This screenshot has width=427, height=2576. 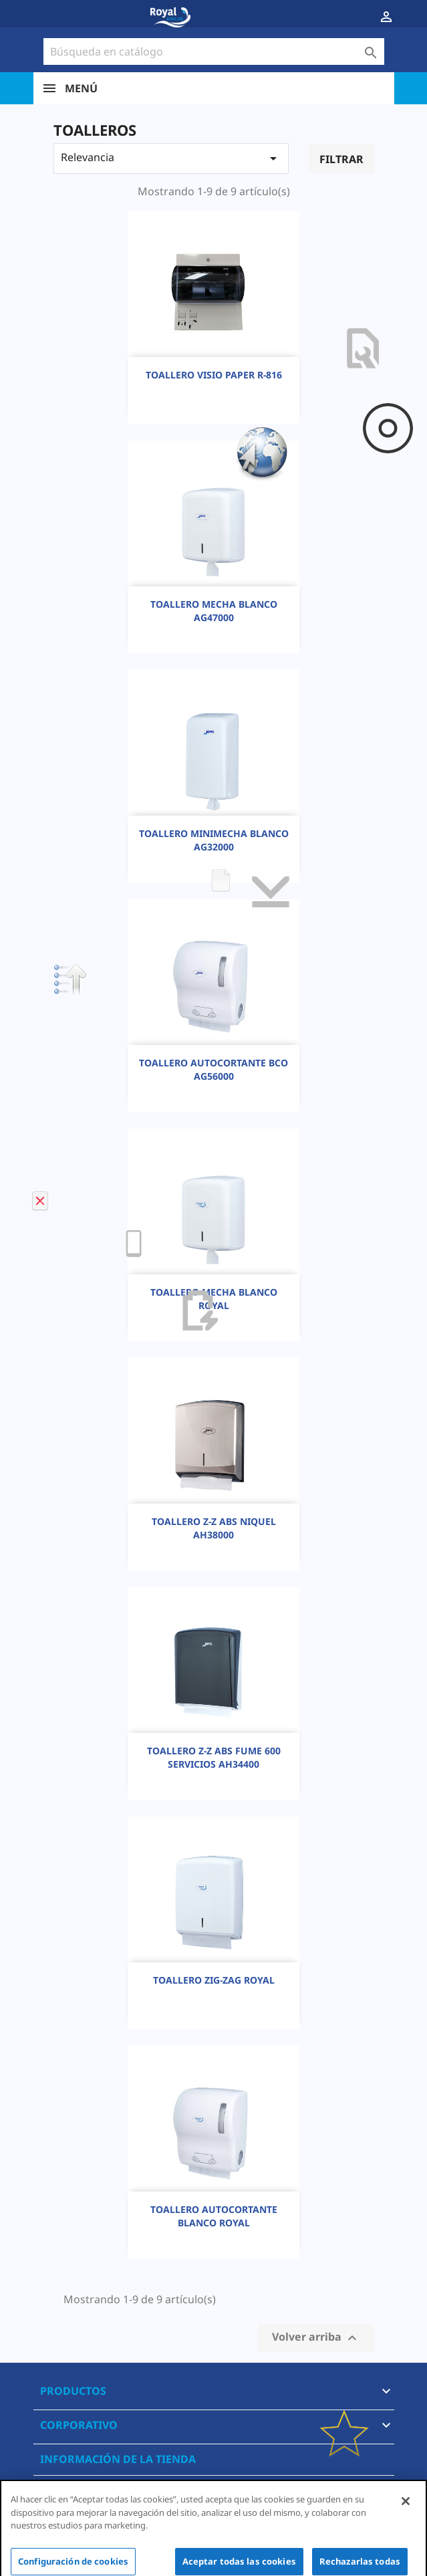 What do you see at coordinates (134, 1244) in the screenshot?
I see `indicates an iPhone or iOS device` at bounding box center [134, 1244].